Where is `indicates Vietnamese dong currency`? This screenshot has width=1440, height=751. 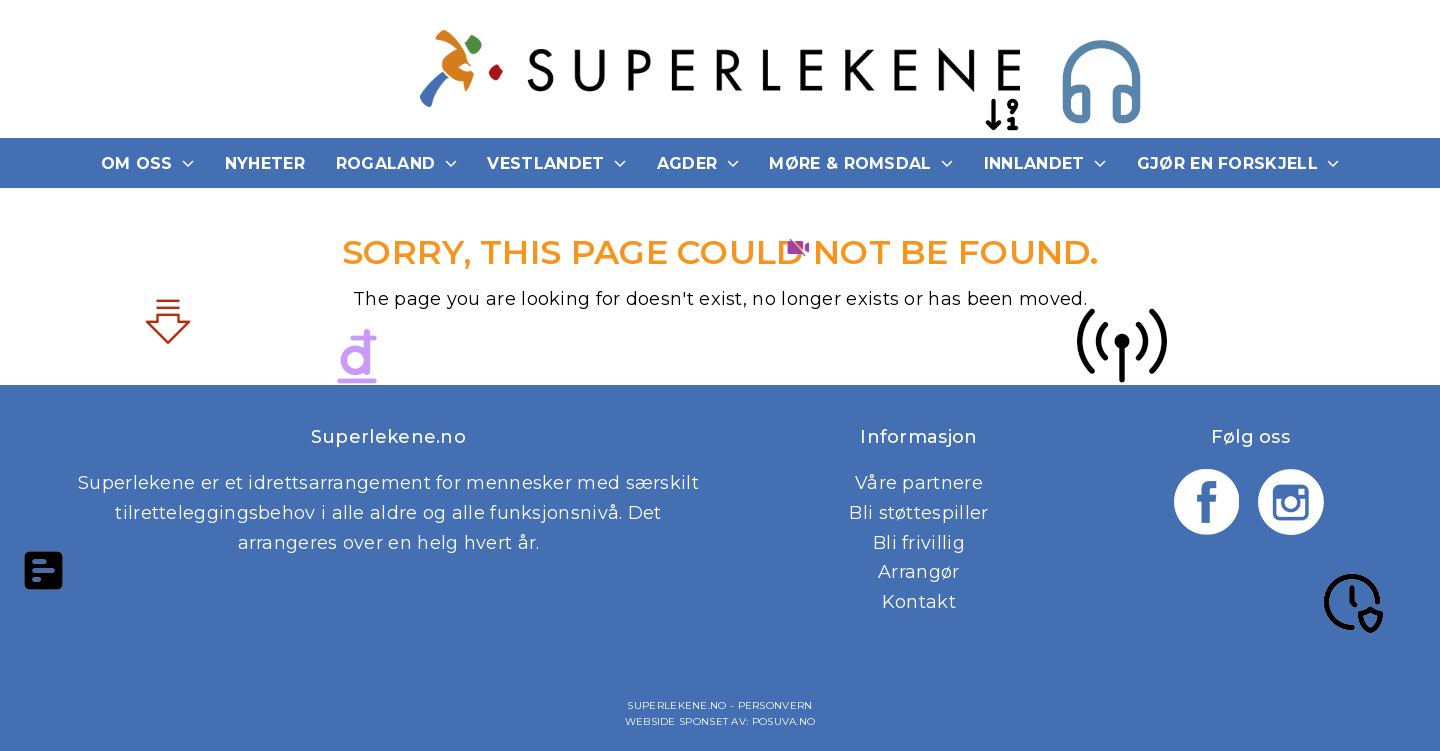 indicates Vietnamese dong currency is located at coordinates (357, 357).